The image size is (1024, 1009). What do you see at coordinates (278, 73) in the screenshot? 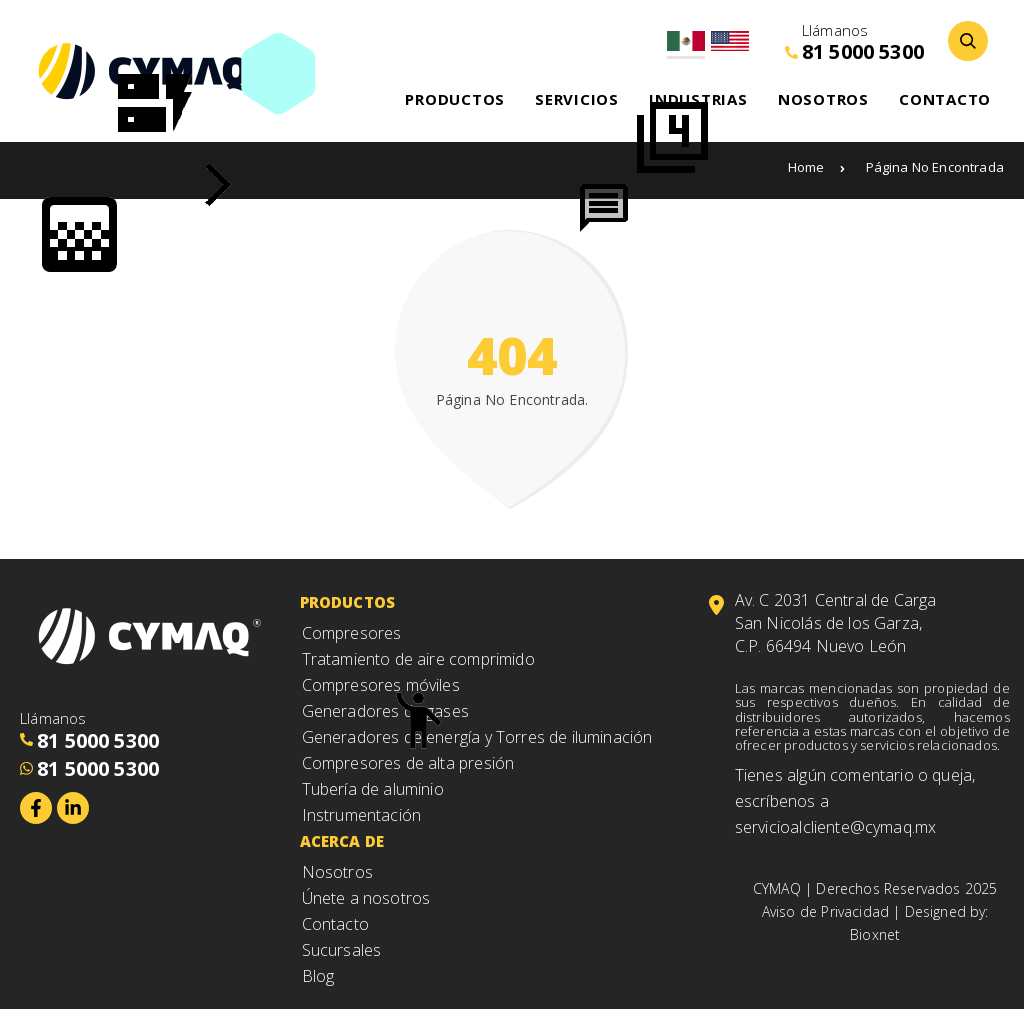
I see `indicates a selected or active state` at bounding box center [278, 73].